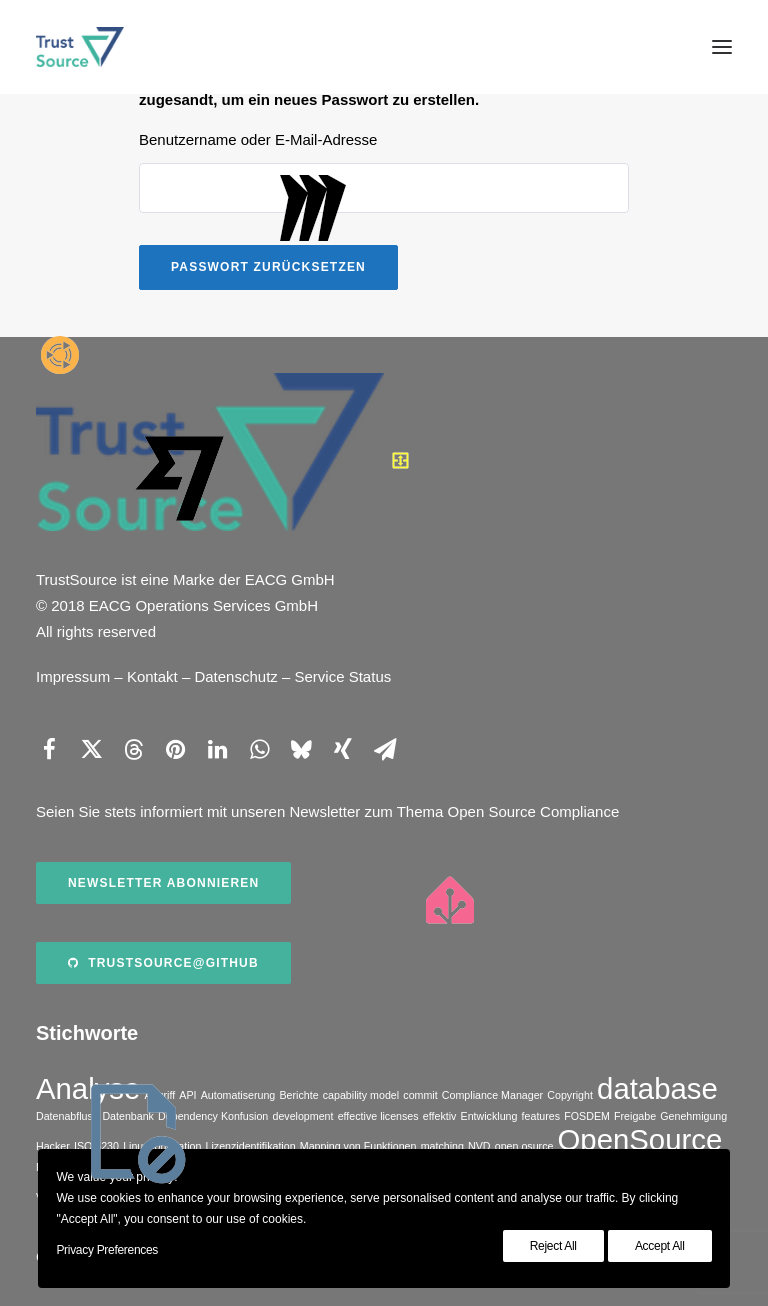 The height and width of the screenshot is (1306, 768). Describe the element at coordinates (60, 355) in the screenshot. I see `ubuntu mate linux distribution logo` at that location.